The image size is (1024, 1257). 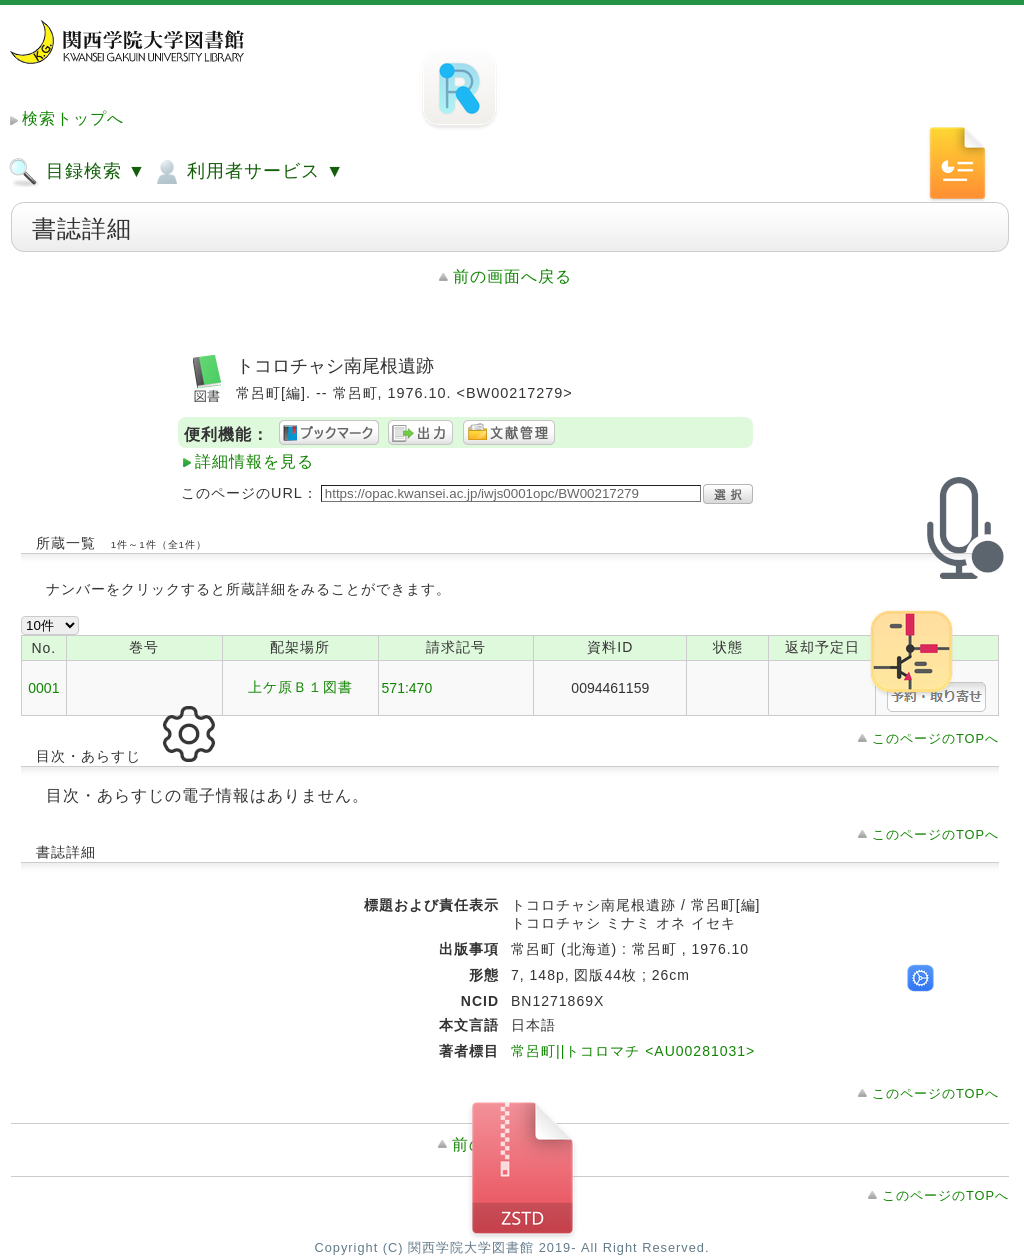 What do you see at coordinates (459, 88) in the screenshot?
I see `open riot (element) messaging app` at bounding box center [459, 88].